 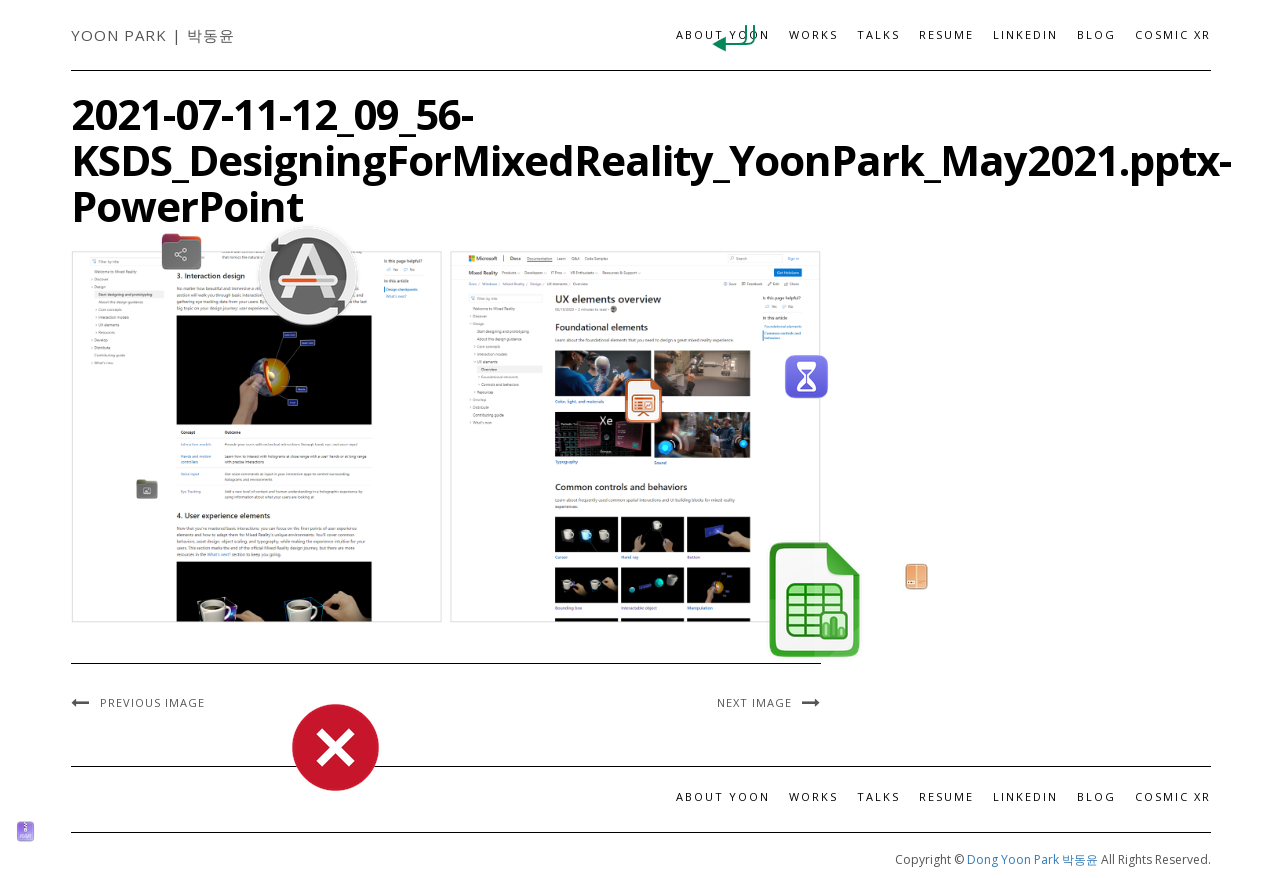 I want to click on a compressed RAR archive file, so click(x=25, y=831).